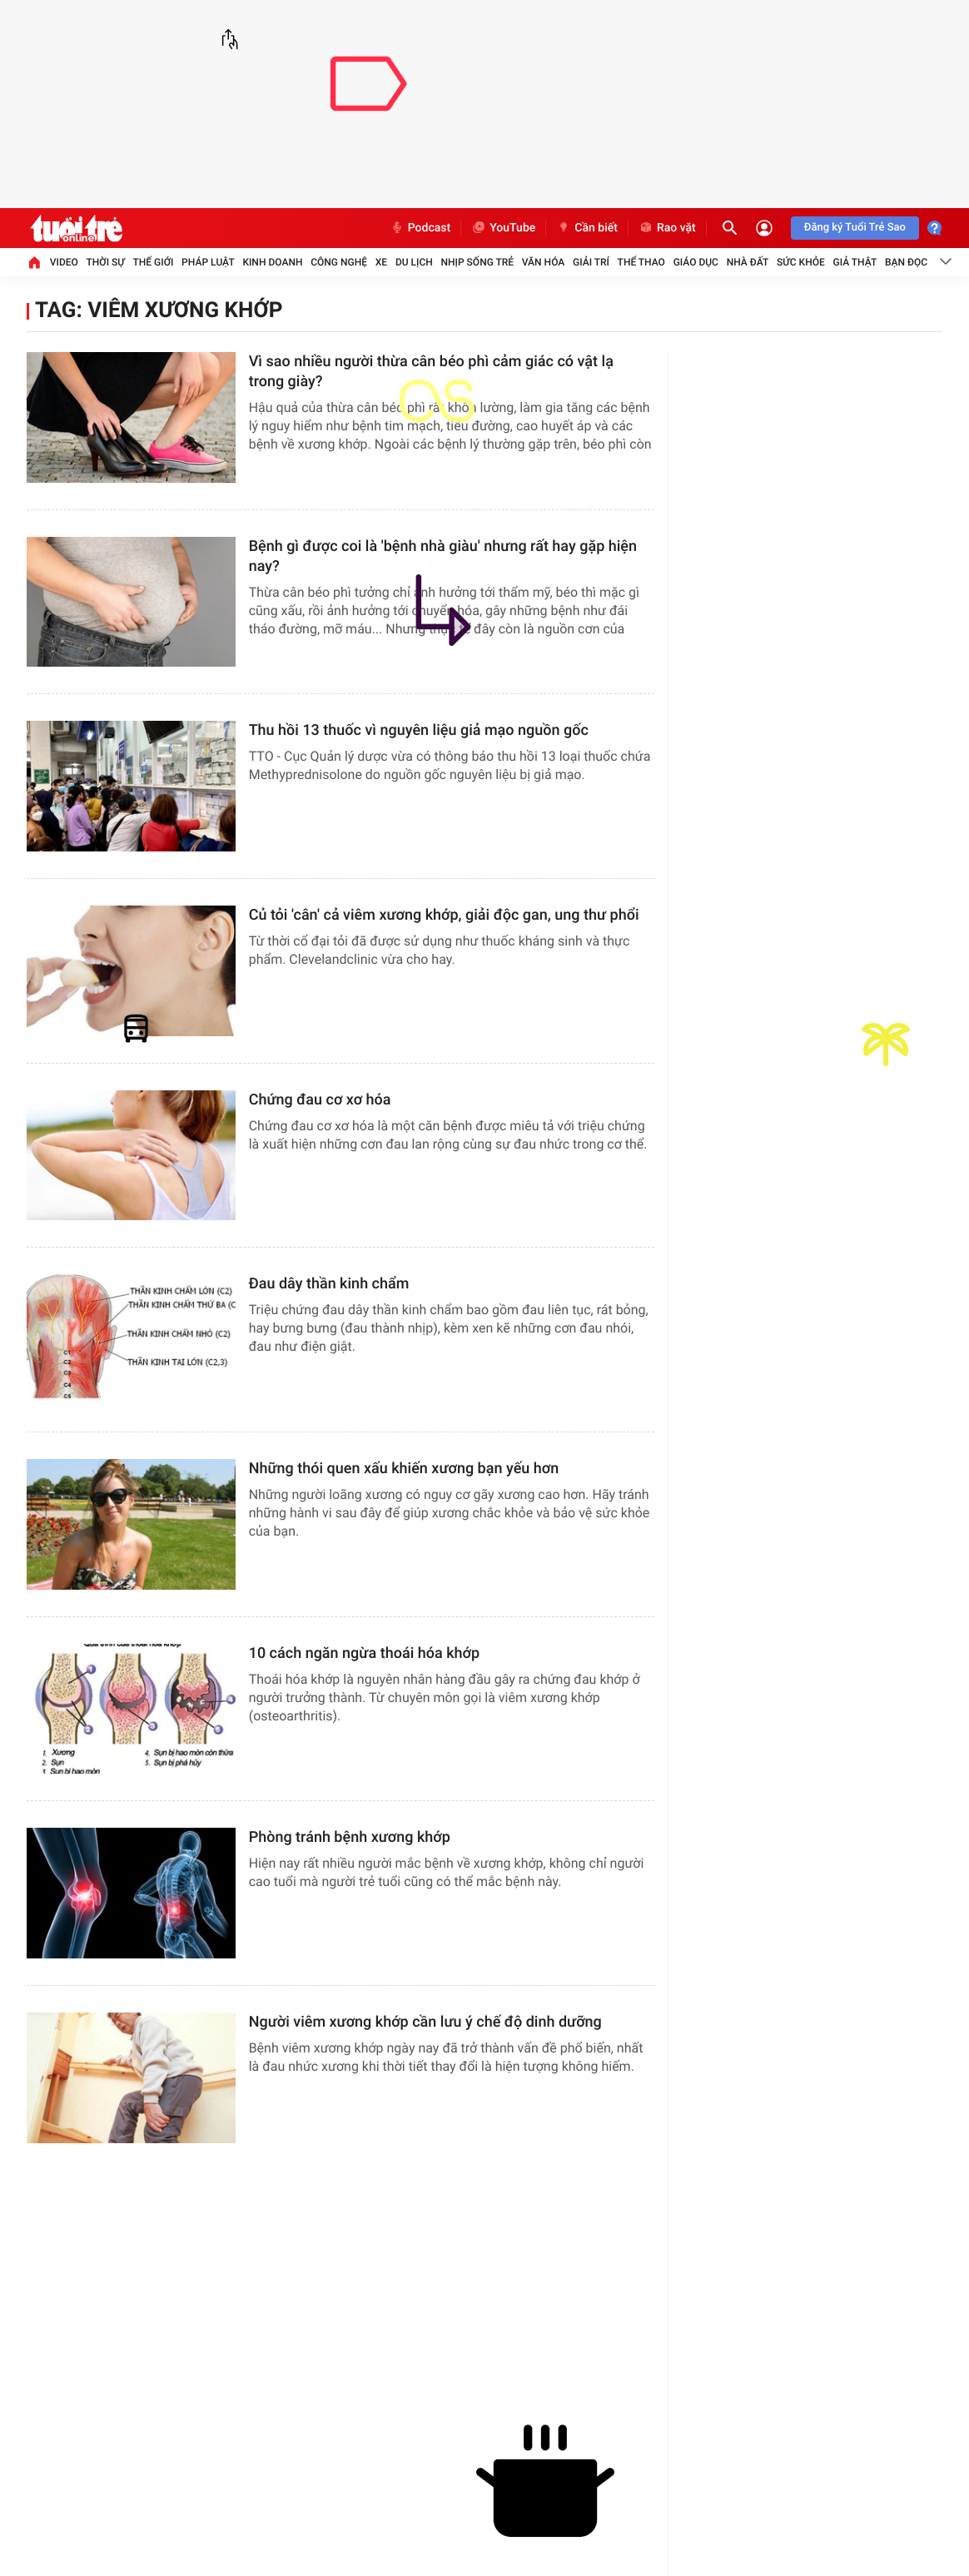  I want to click on get bus directions or routes, so click(136, 1029).